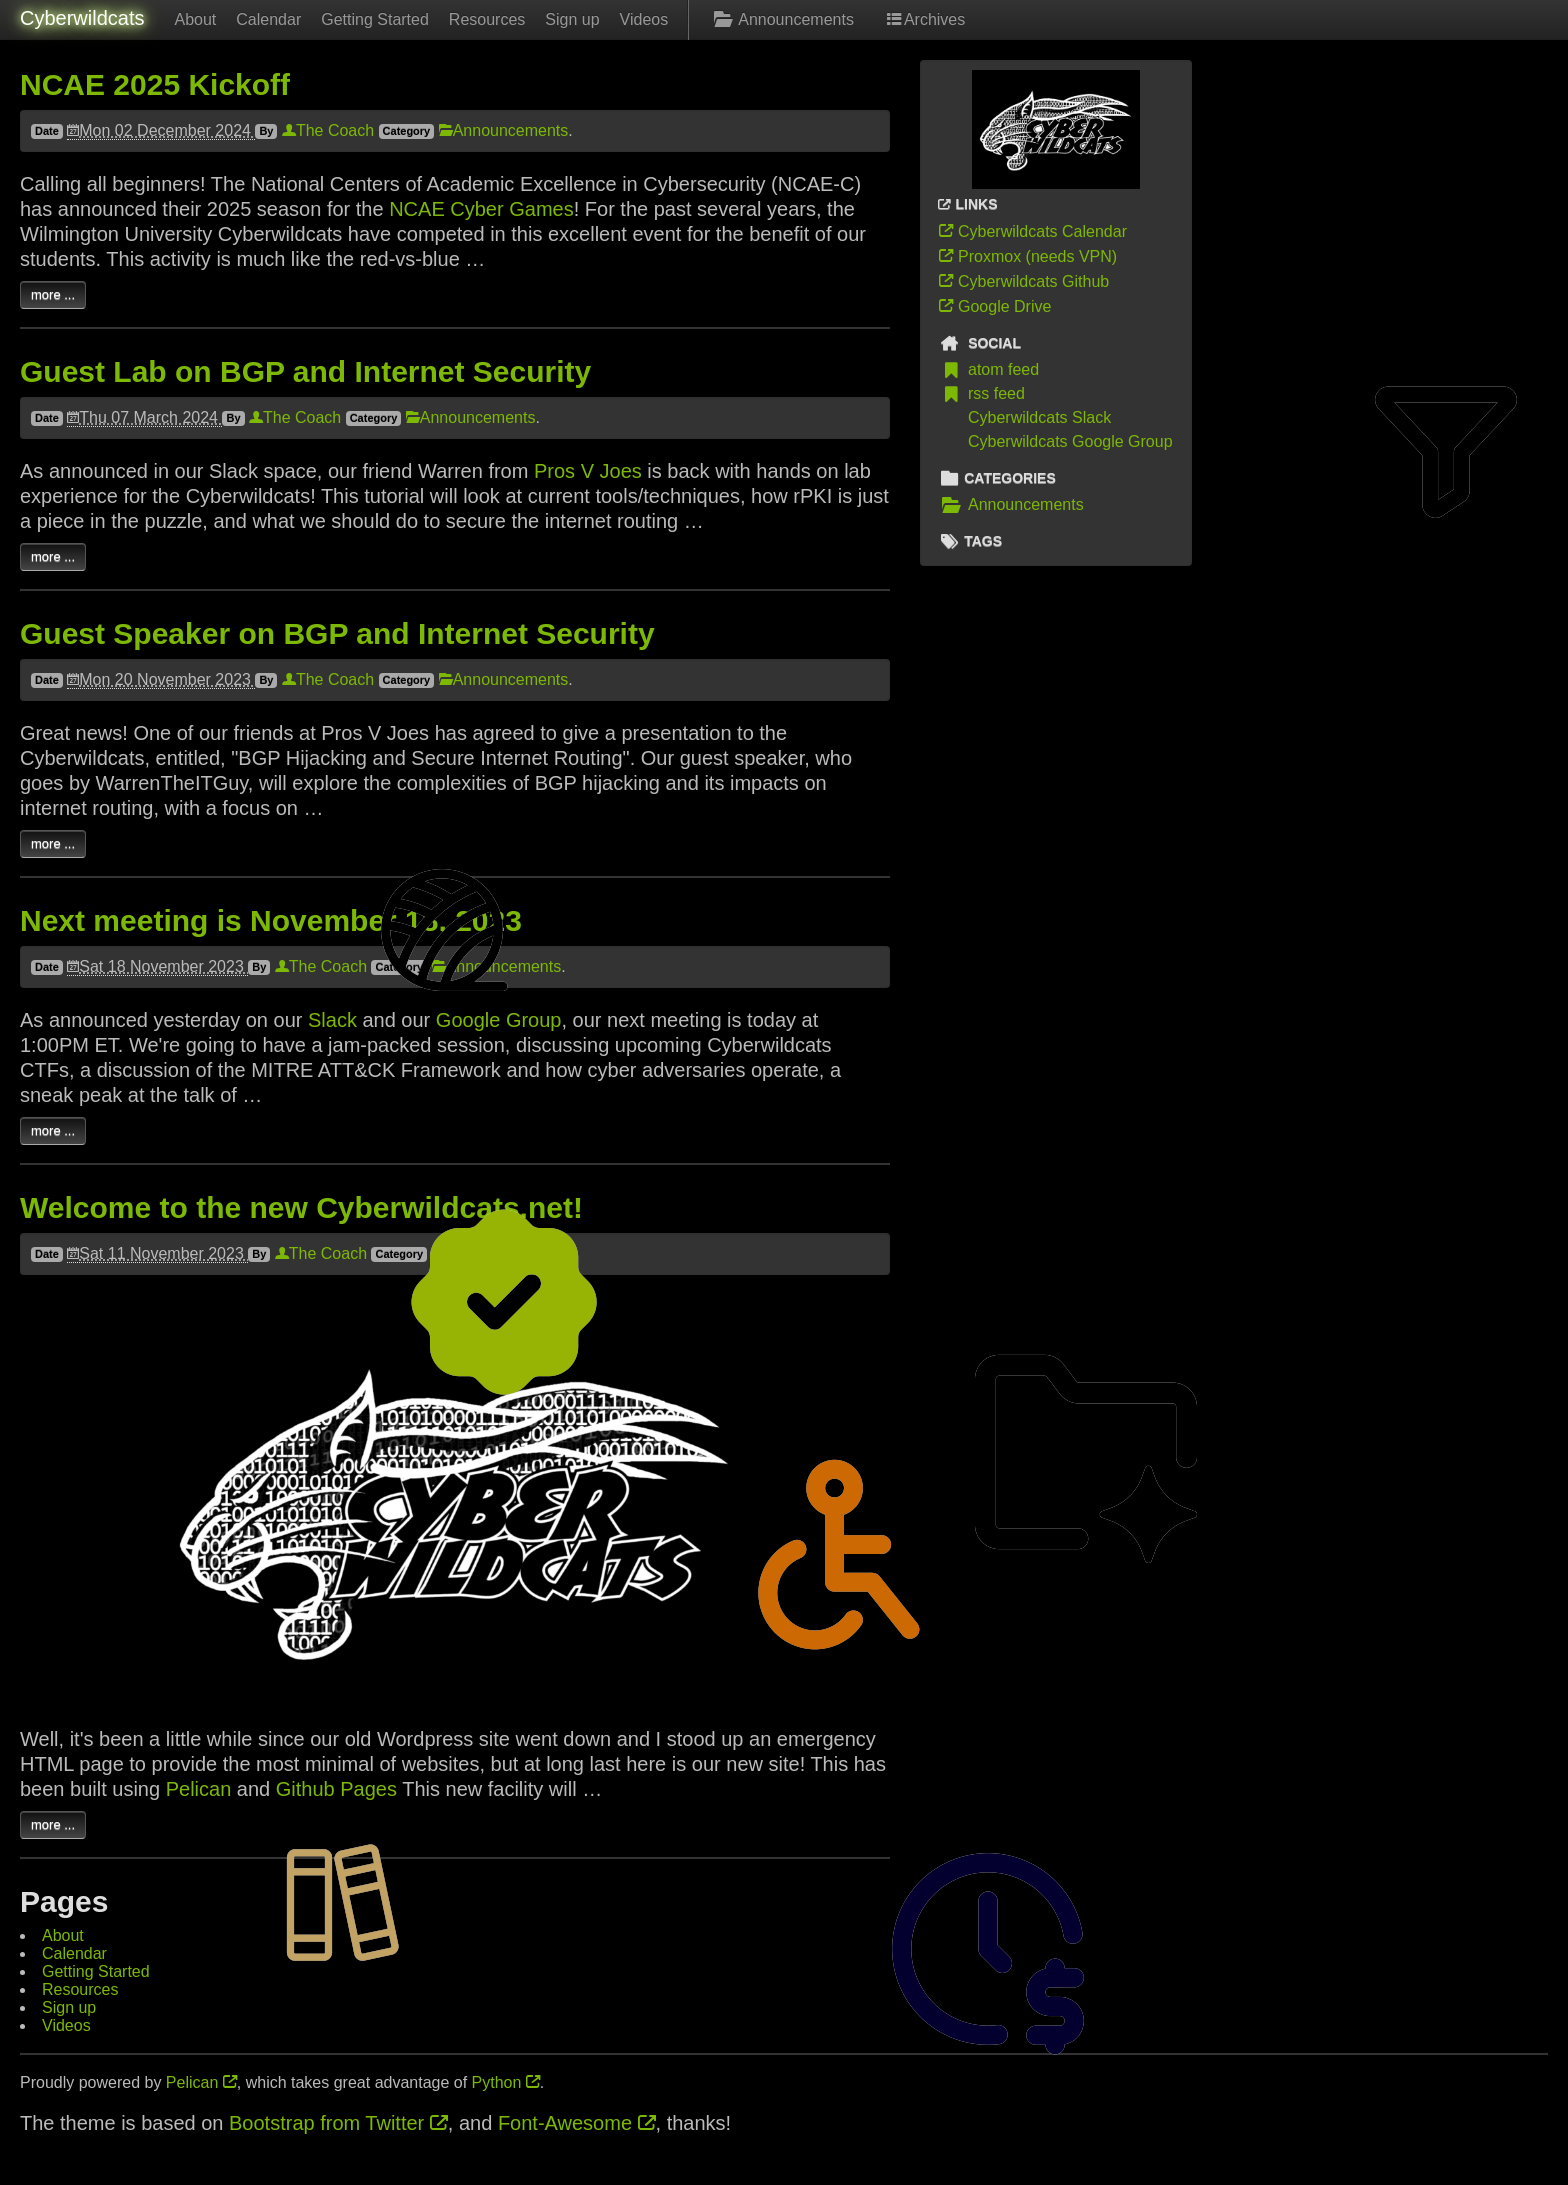 The height and width of the screenshot is (2185, 1568). I want to click on access knitting or crafting projects, so click(442, 930).